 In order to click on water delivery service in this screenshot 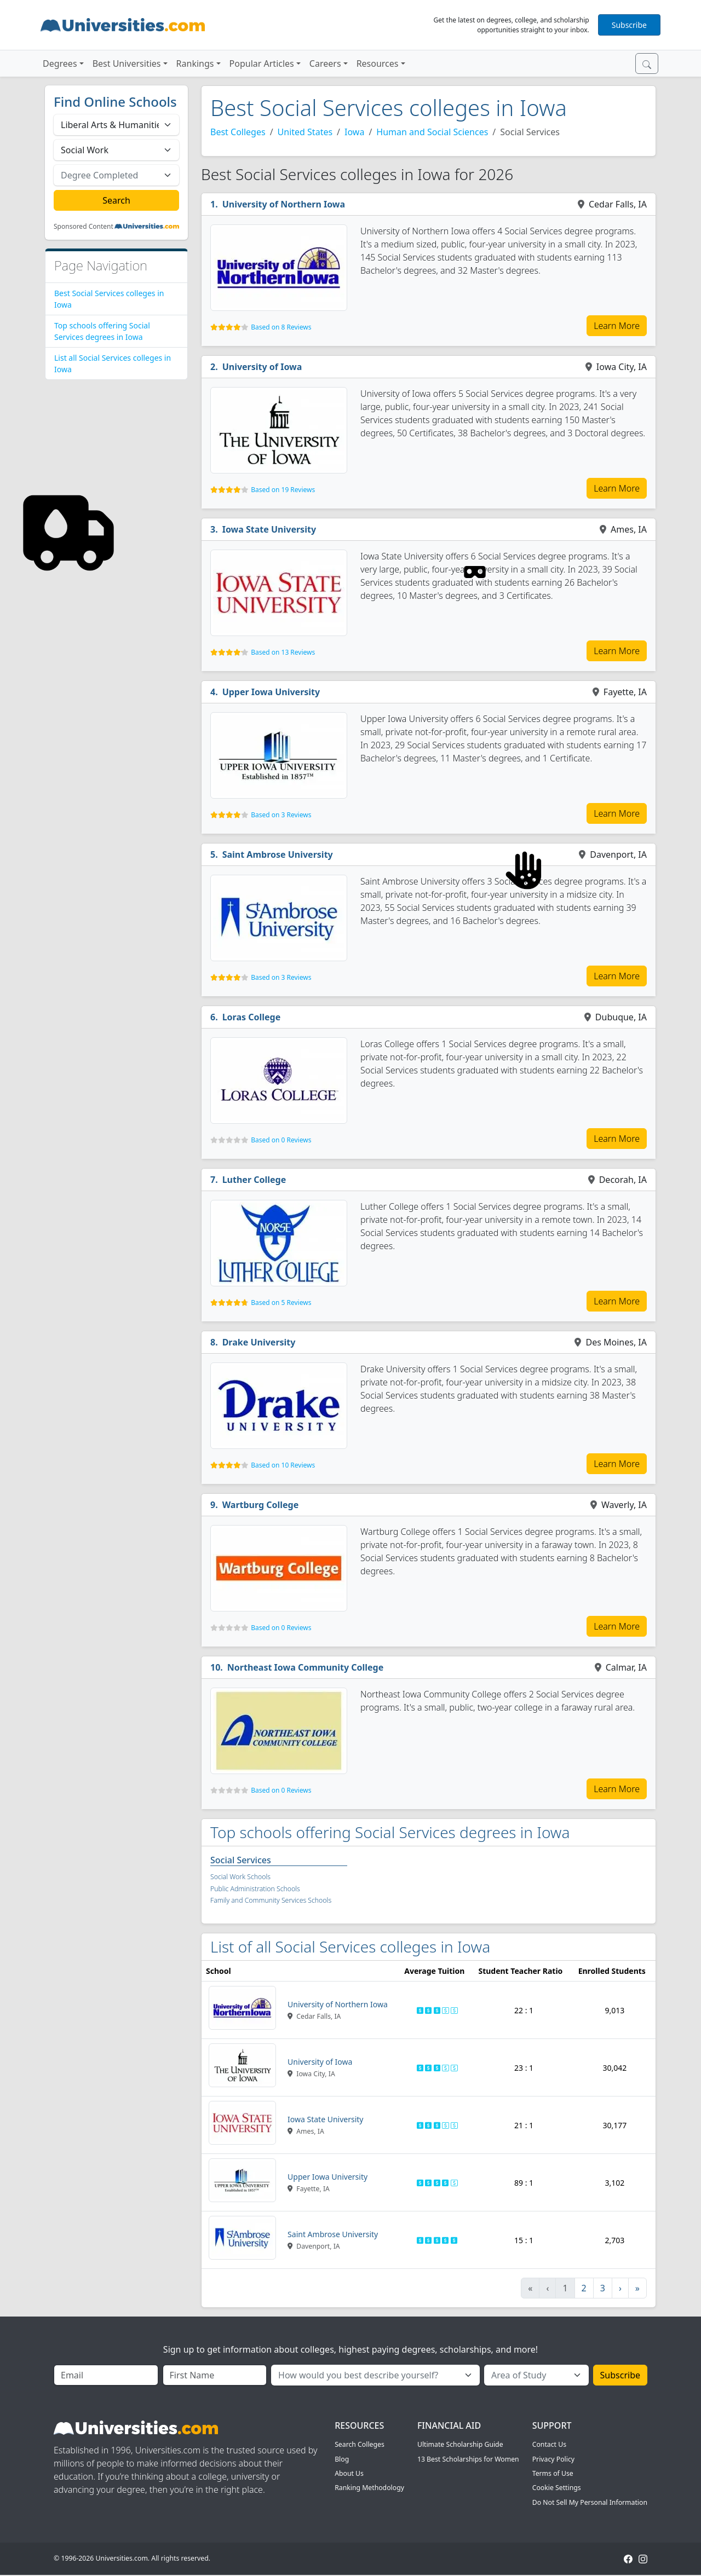, I will do `click(68, 530)`.